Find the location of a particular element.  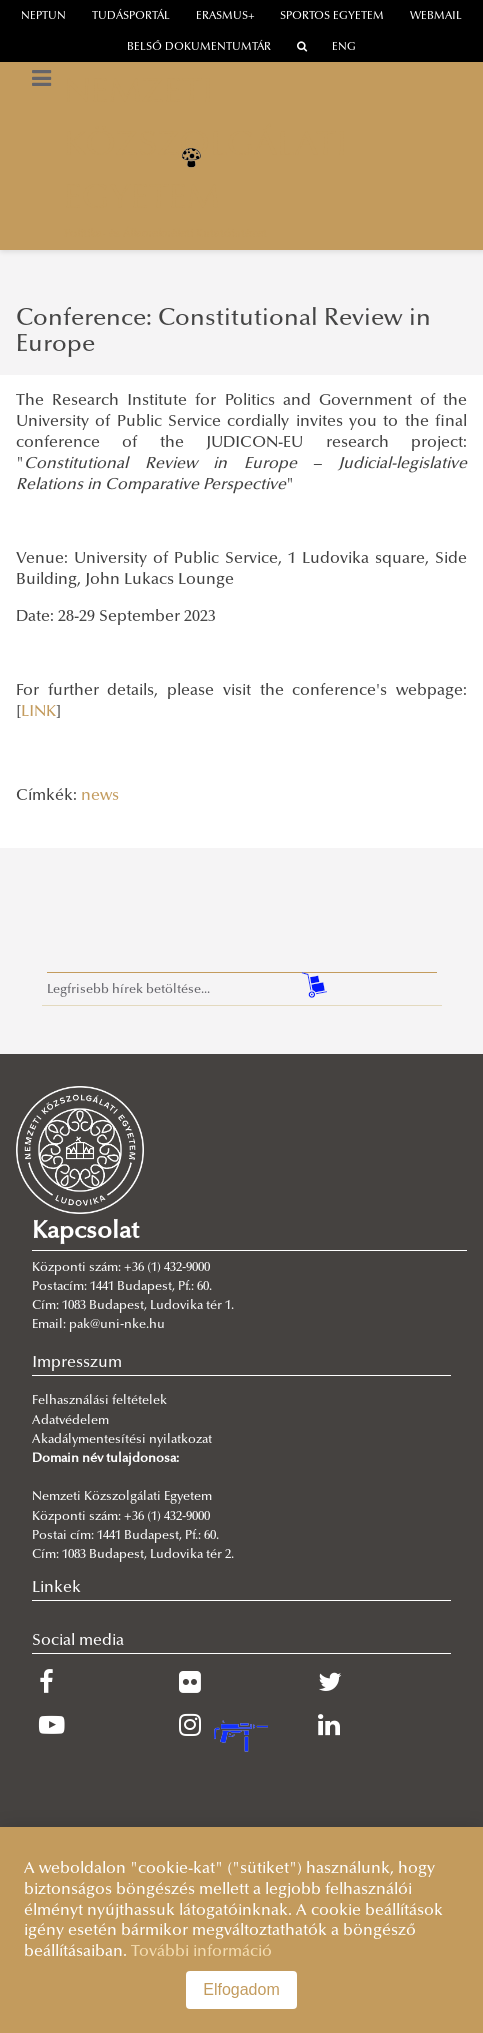

power-up or bonus item in a game is located at coordinates (191, 157).